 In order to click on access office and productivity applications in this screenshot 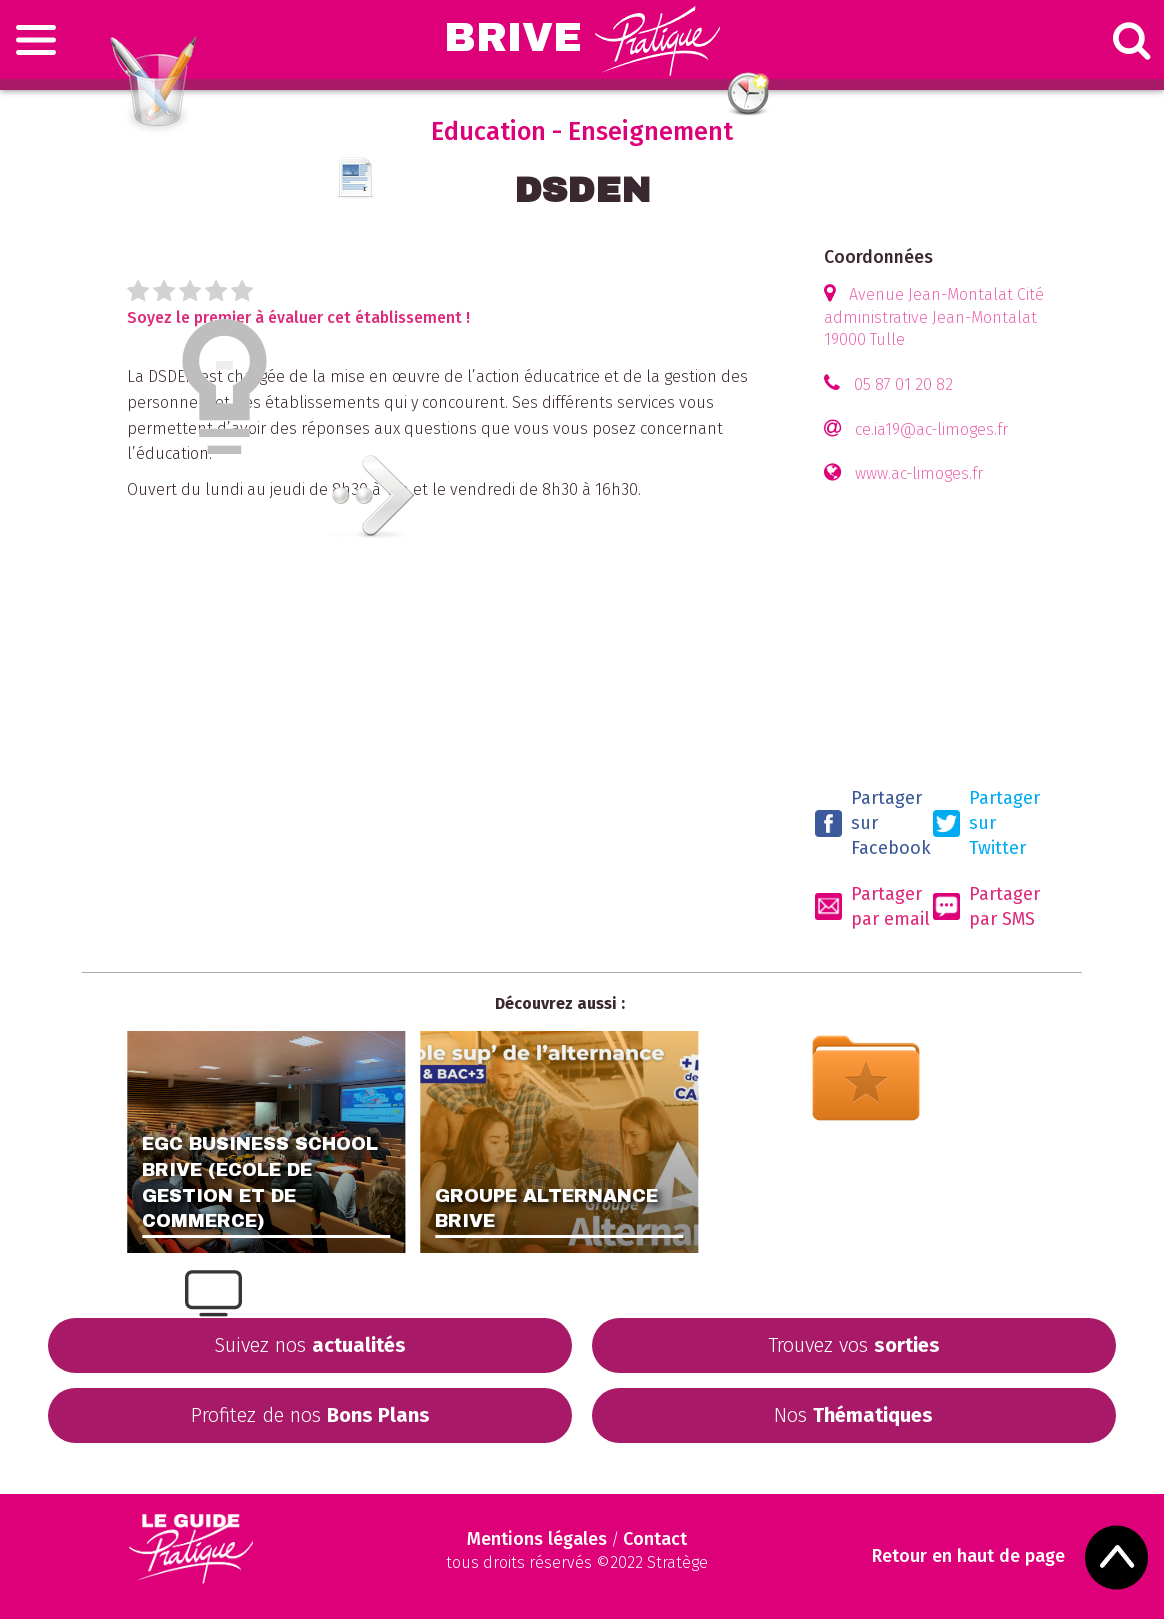, I will do `click(155, 80)`.